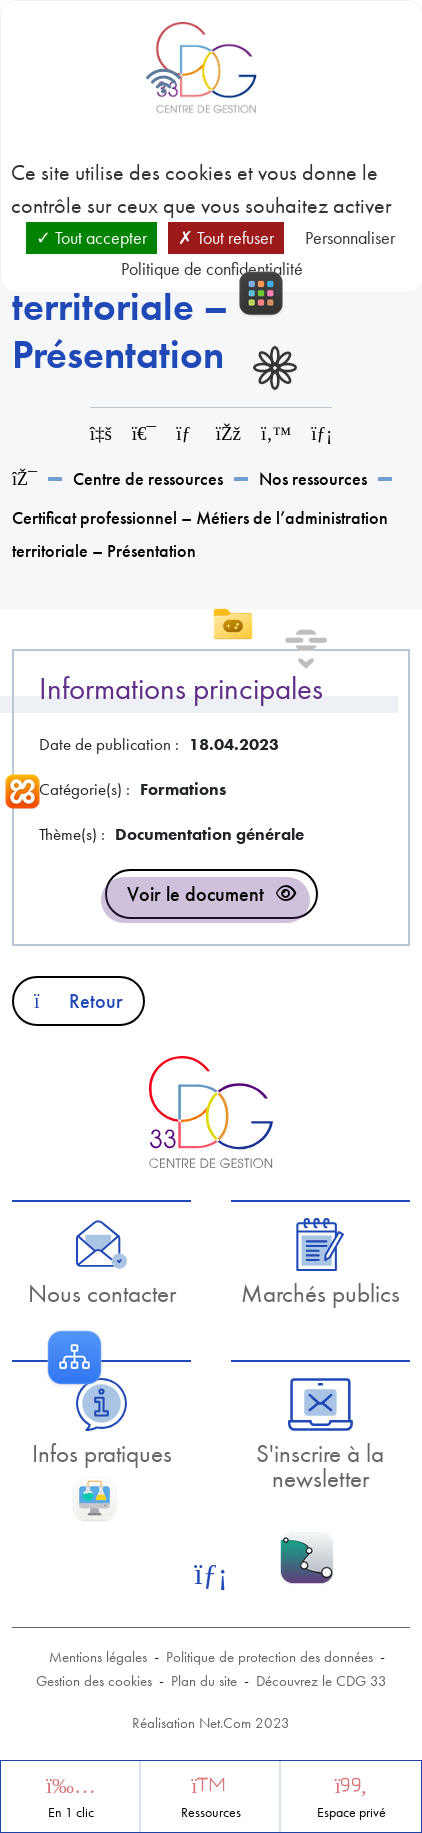 Image resolution: width=422 pixels, height=1833 pixels. Describe the element at coordinates (261, 294) in the screenshot. I see `customize desktop icon appearance and arrangement` at that location.